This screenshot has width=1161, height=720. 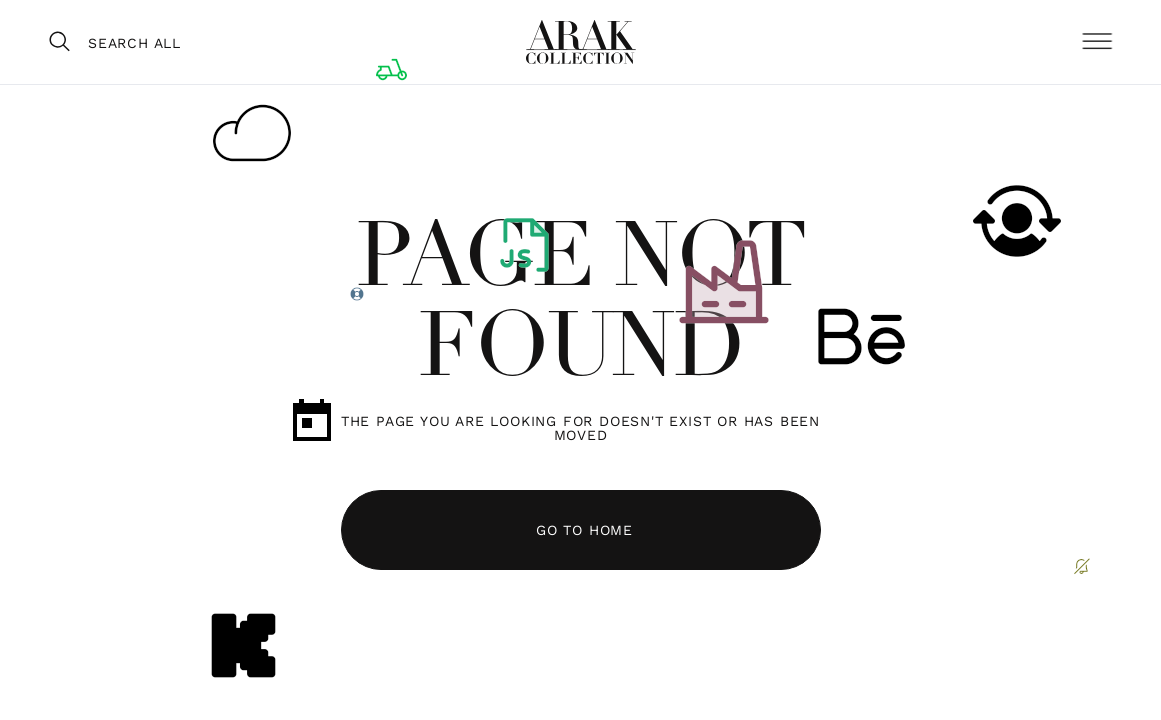 What do you see at coordinates (526, 245) in the screenshot?
I see `javascript file` at bounding box center [526, 245].